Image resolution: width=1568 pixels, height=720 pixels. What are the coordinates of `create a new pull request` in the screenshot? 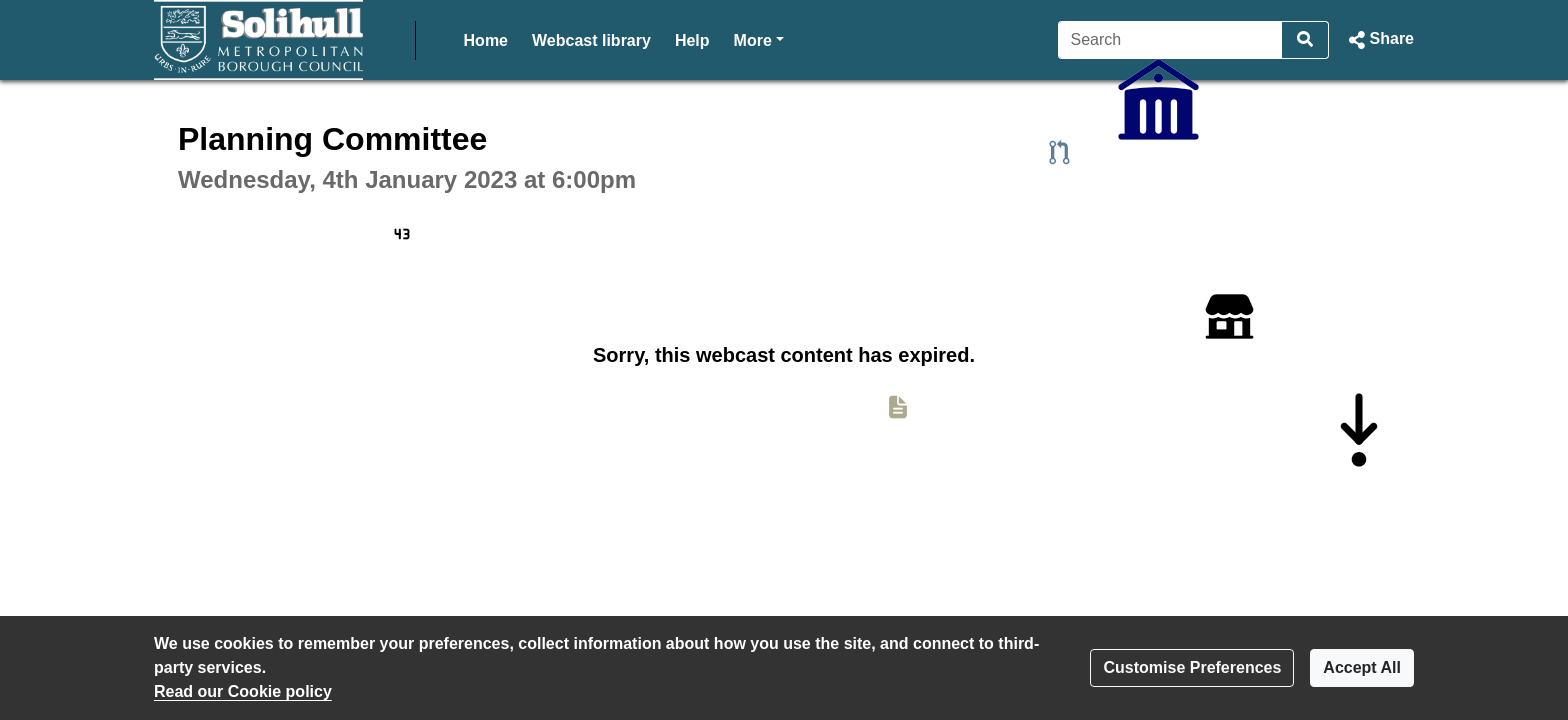 It's located at (1059, 152).